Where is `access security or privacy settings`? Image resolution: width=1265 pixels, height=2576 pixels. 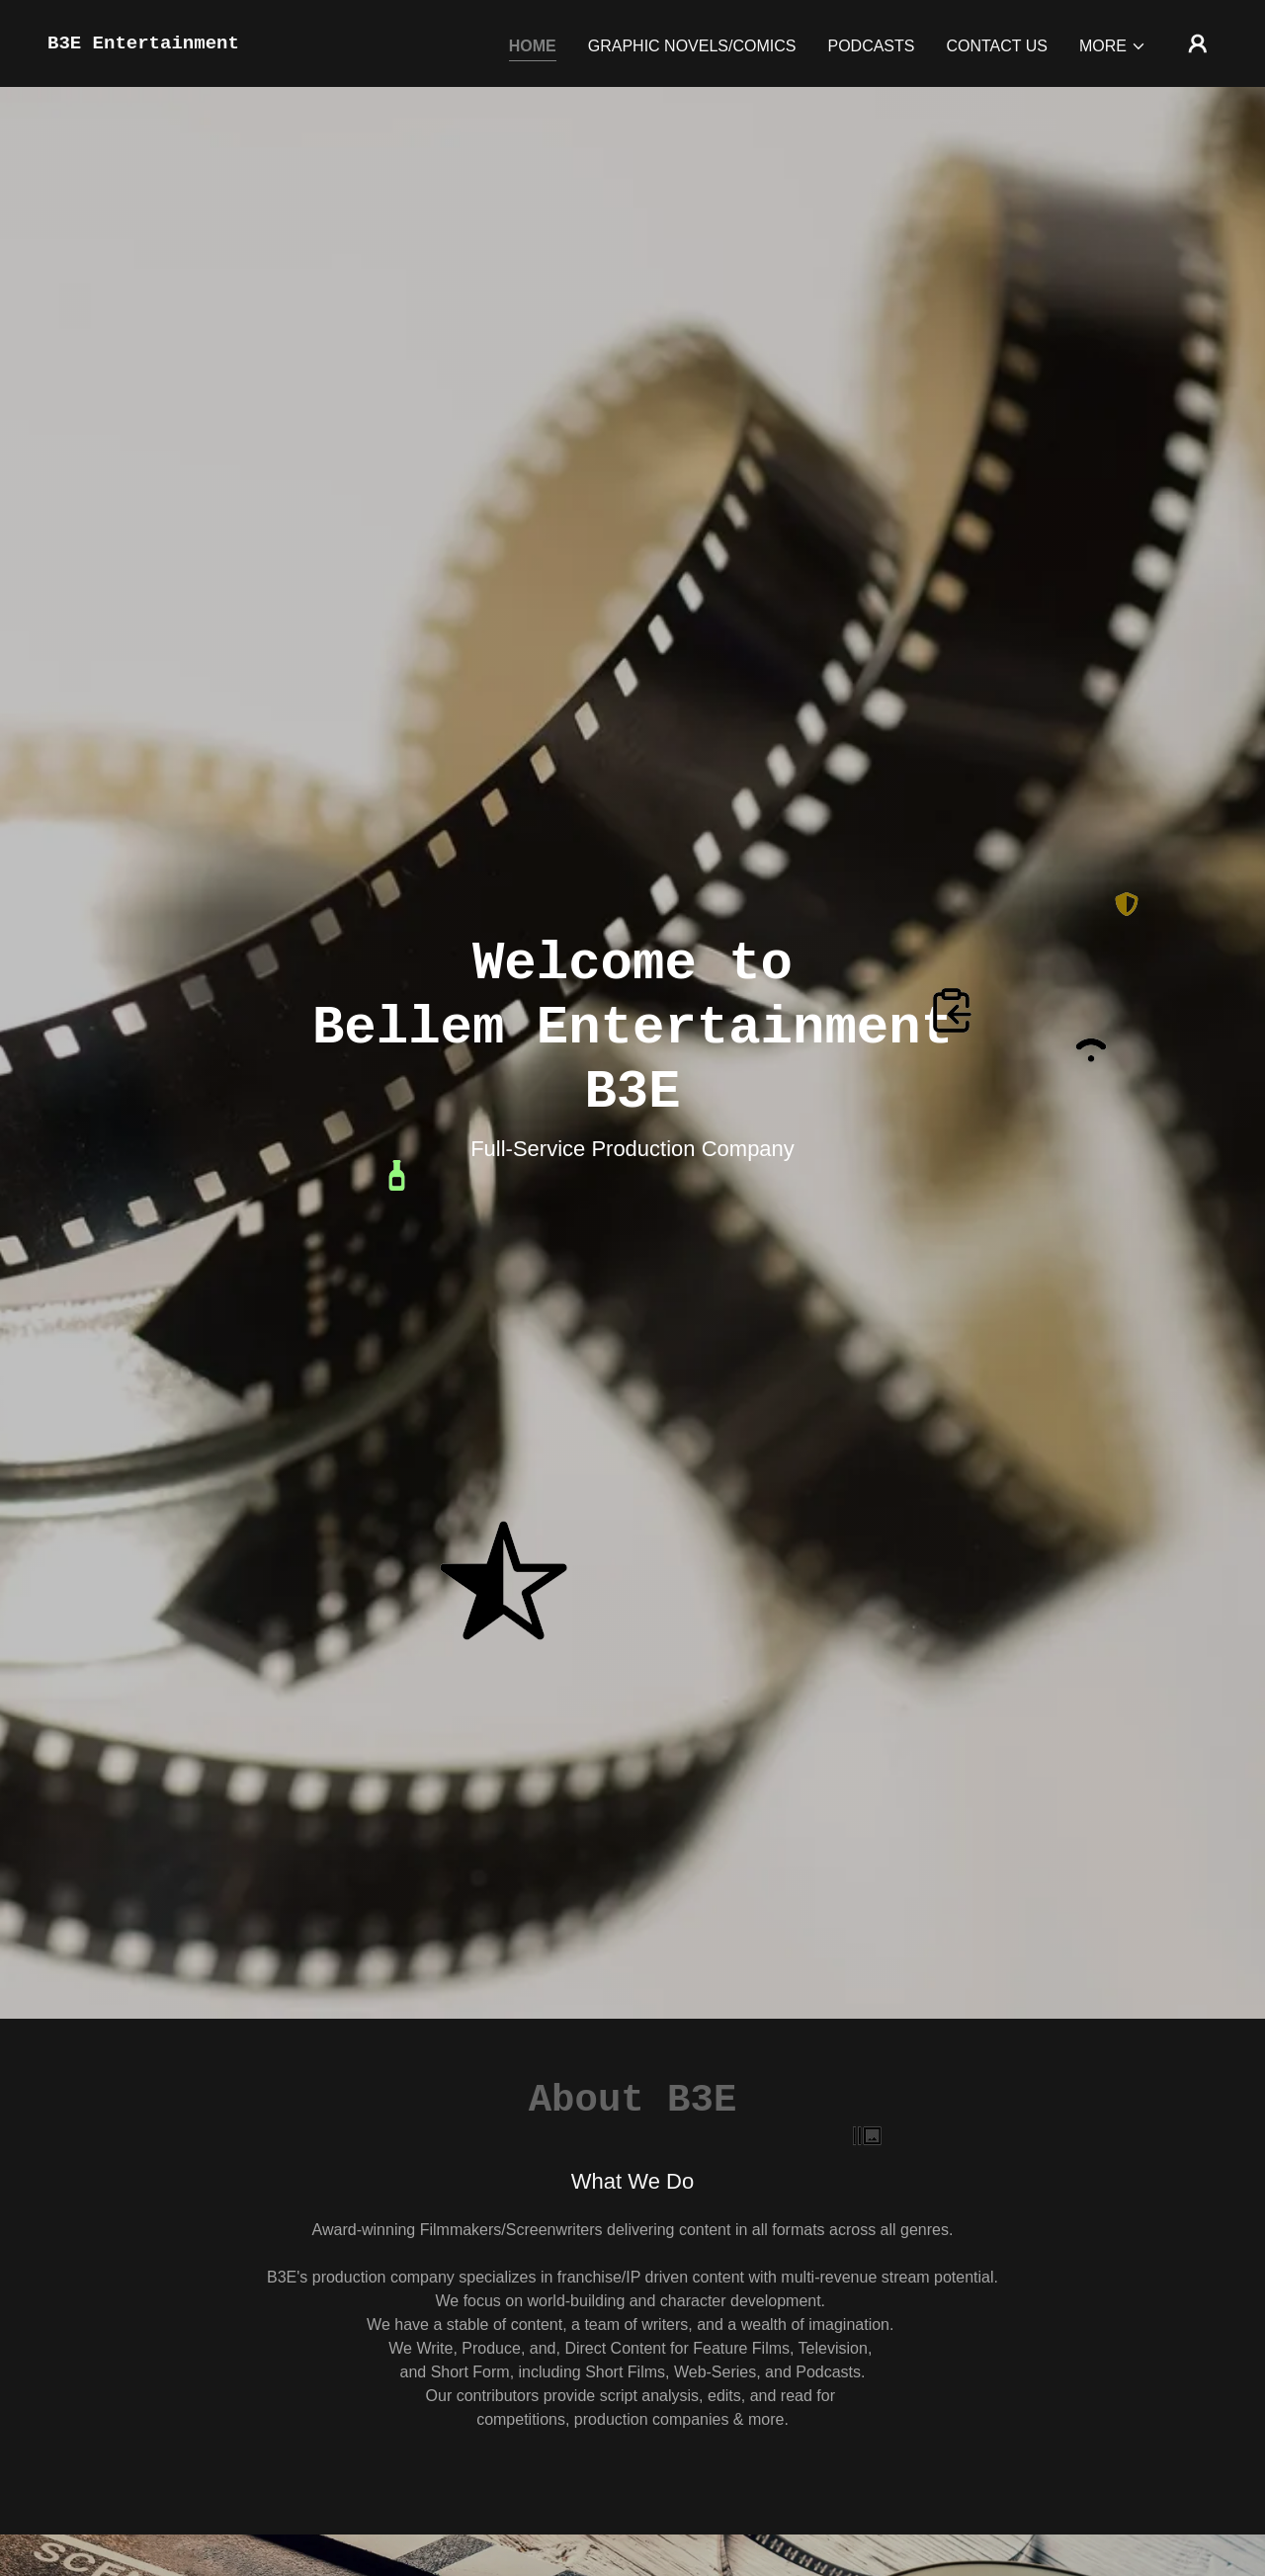 access security or privacy settings is located at coordinates (1127, 904).